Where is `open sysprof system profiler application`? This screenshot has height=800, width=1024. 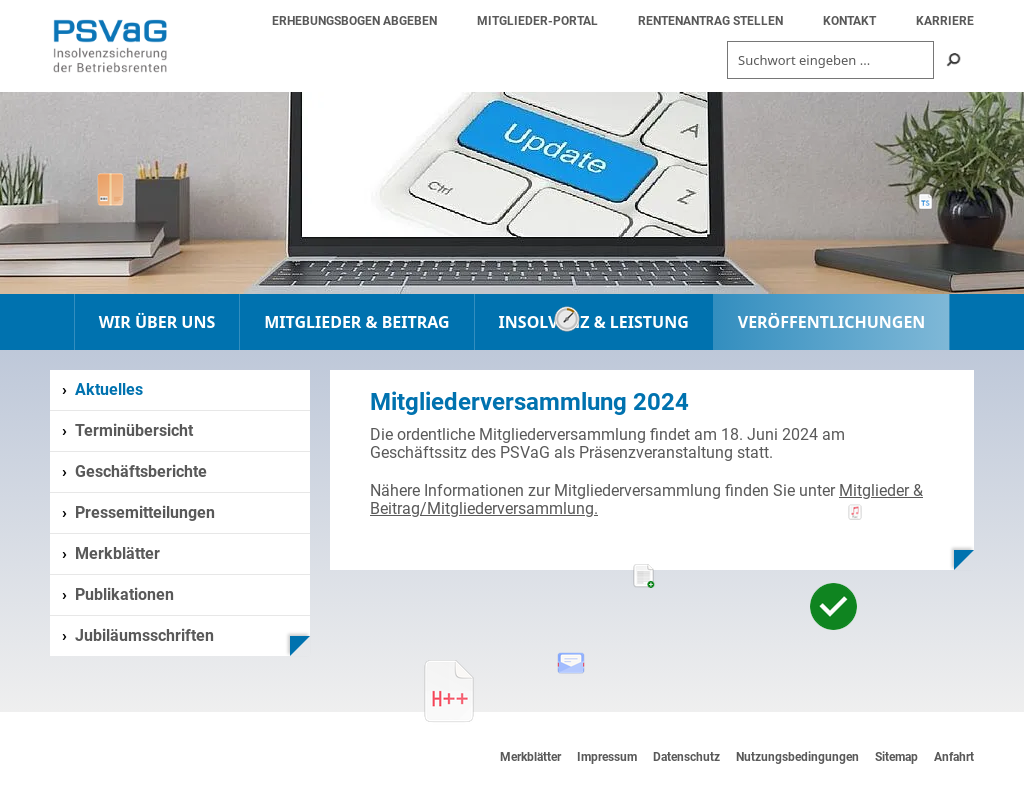 open sysprof system profiler application is located at coordinates (567, 319).